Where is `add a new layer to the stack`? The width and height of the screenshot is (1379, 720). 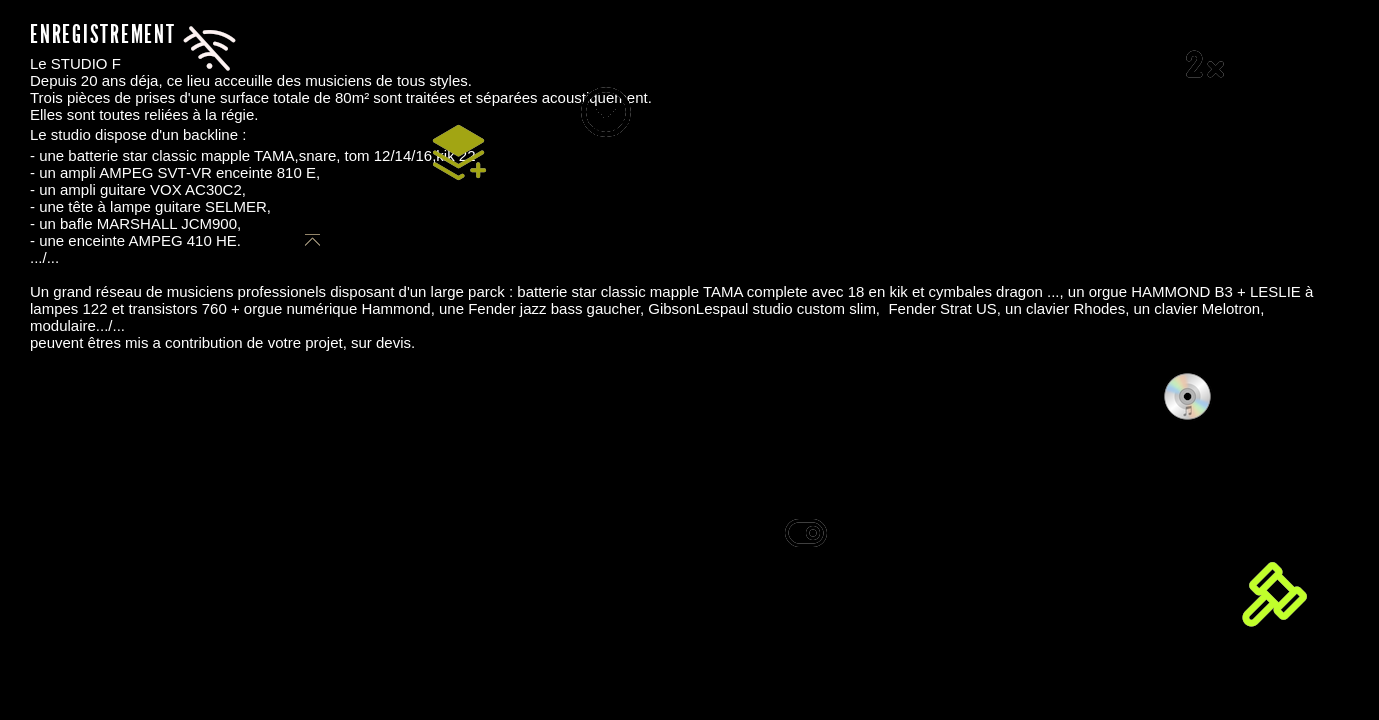 add a new layer to the stack is located at coordinates (458, 152).